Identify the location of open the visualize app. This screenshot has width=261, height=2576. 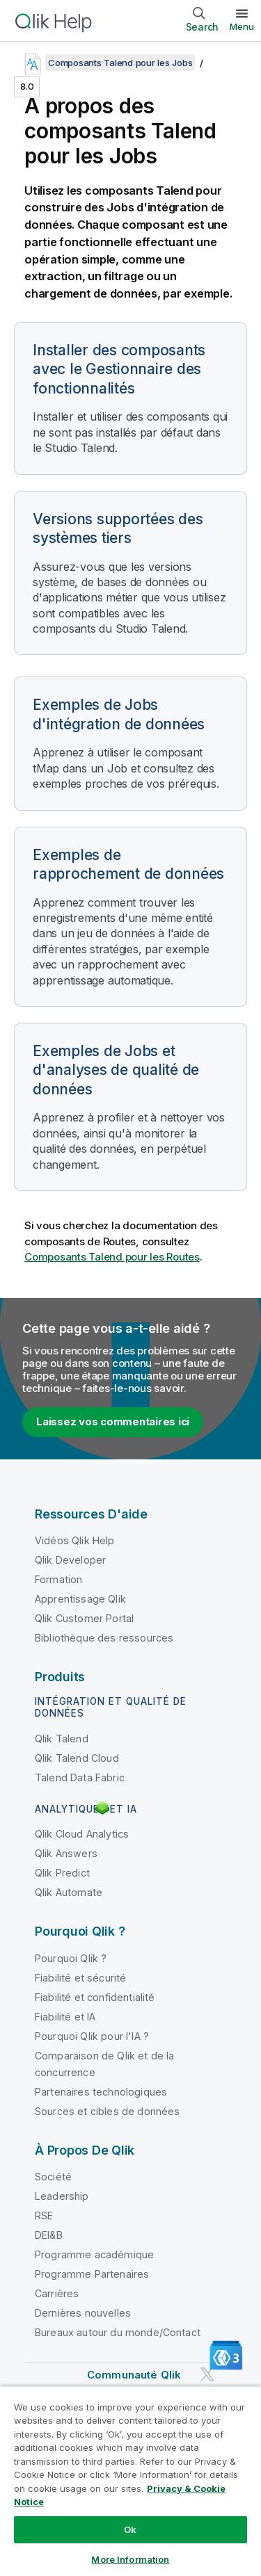
(102, 1808).